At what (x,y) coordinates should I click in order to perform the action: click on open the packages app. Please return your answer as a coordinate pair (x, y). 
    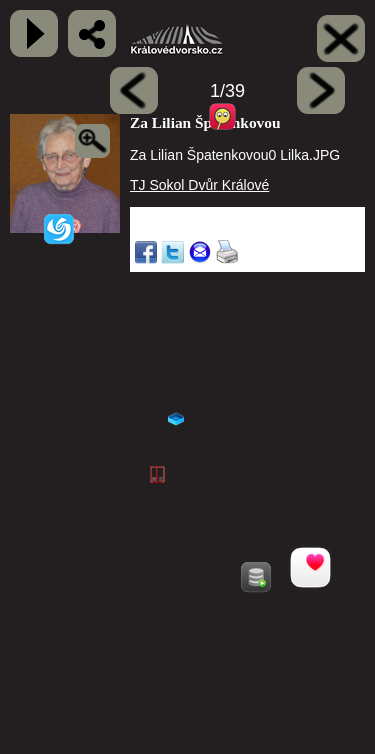
    Looking at the image, I should click on (158, 474).